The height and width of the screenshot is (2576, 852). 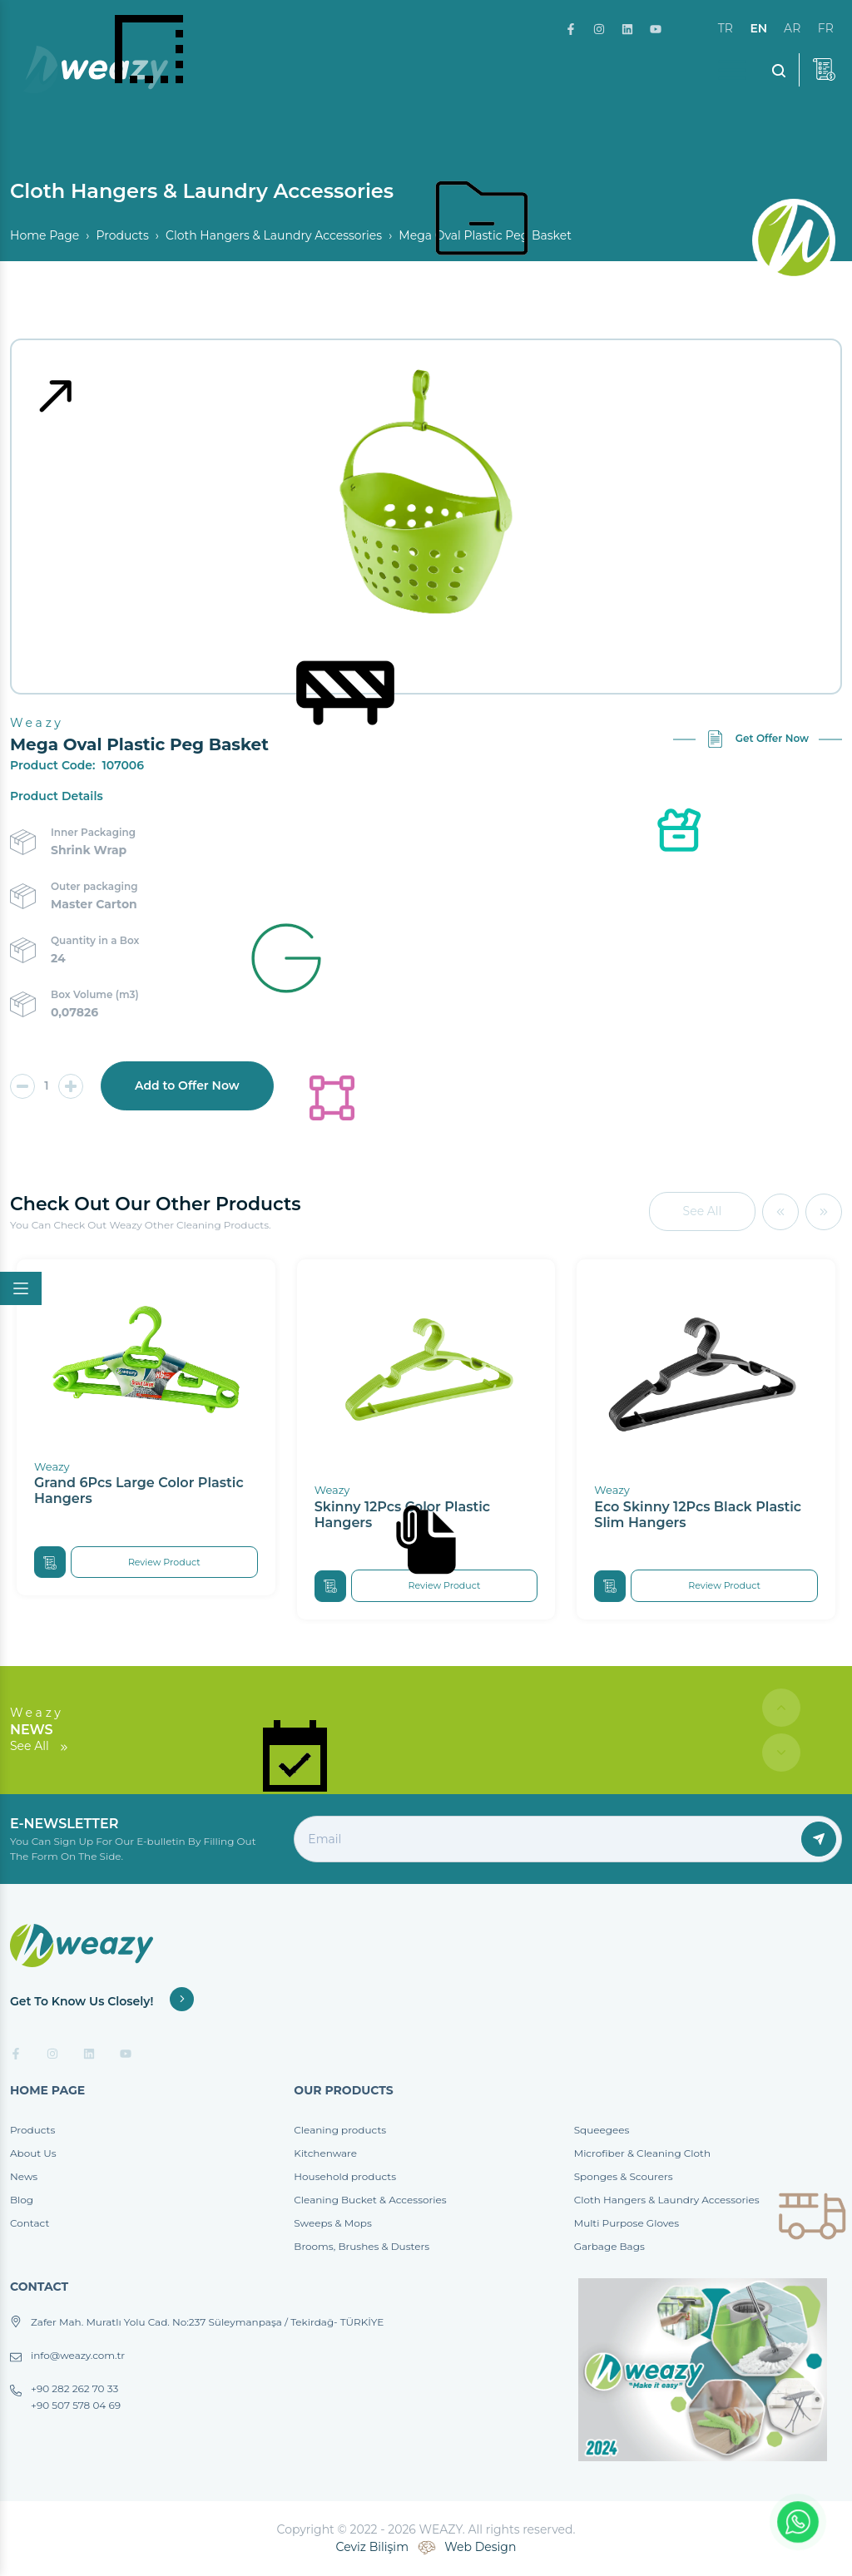 What do you see at coordinates (332, 1098) in the screenshot?
I see `select or resize an object's boundaries` at bounding box center [332, 1098].